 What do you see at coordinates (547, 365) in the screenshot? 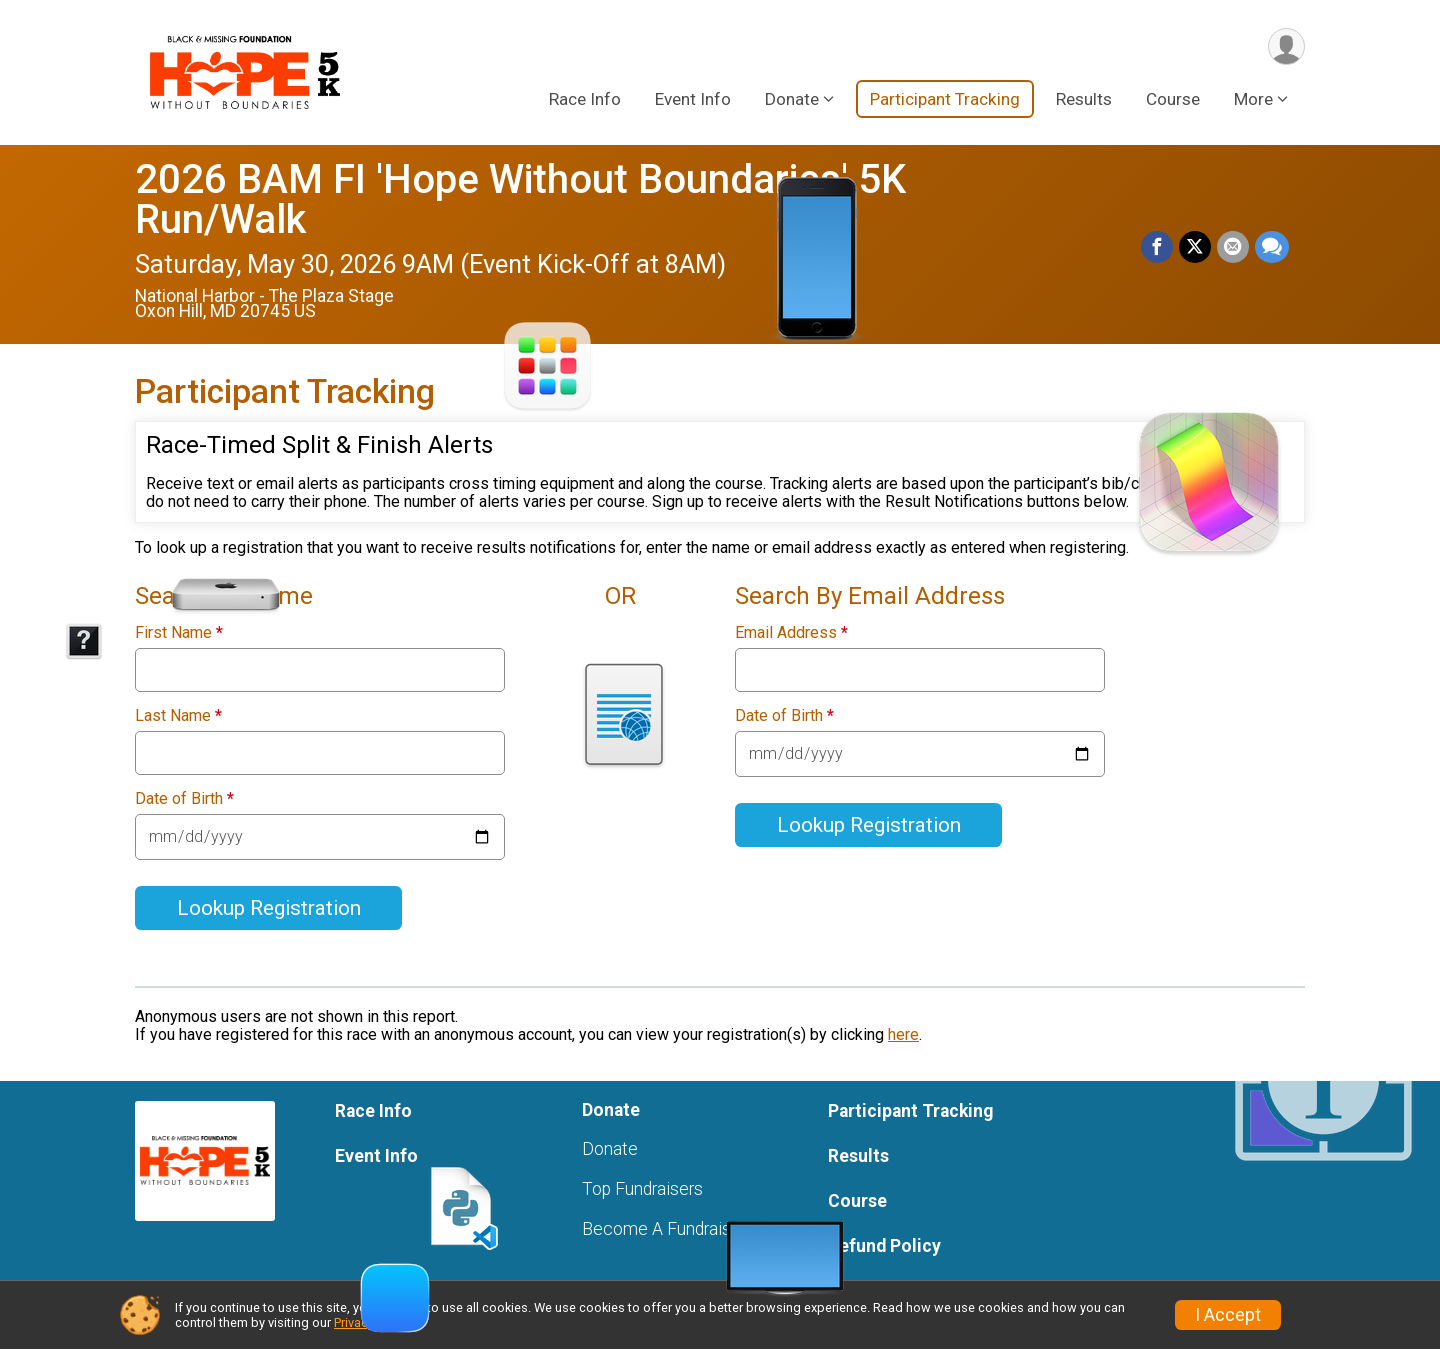
I see `open the app launcher to view all applications` at bounding box center [547, 365].